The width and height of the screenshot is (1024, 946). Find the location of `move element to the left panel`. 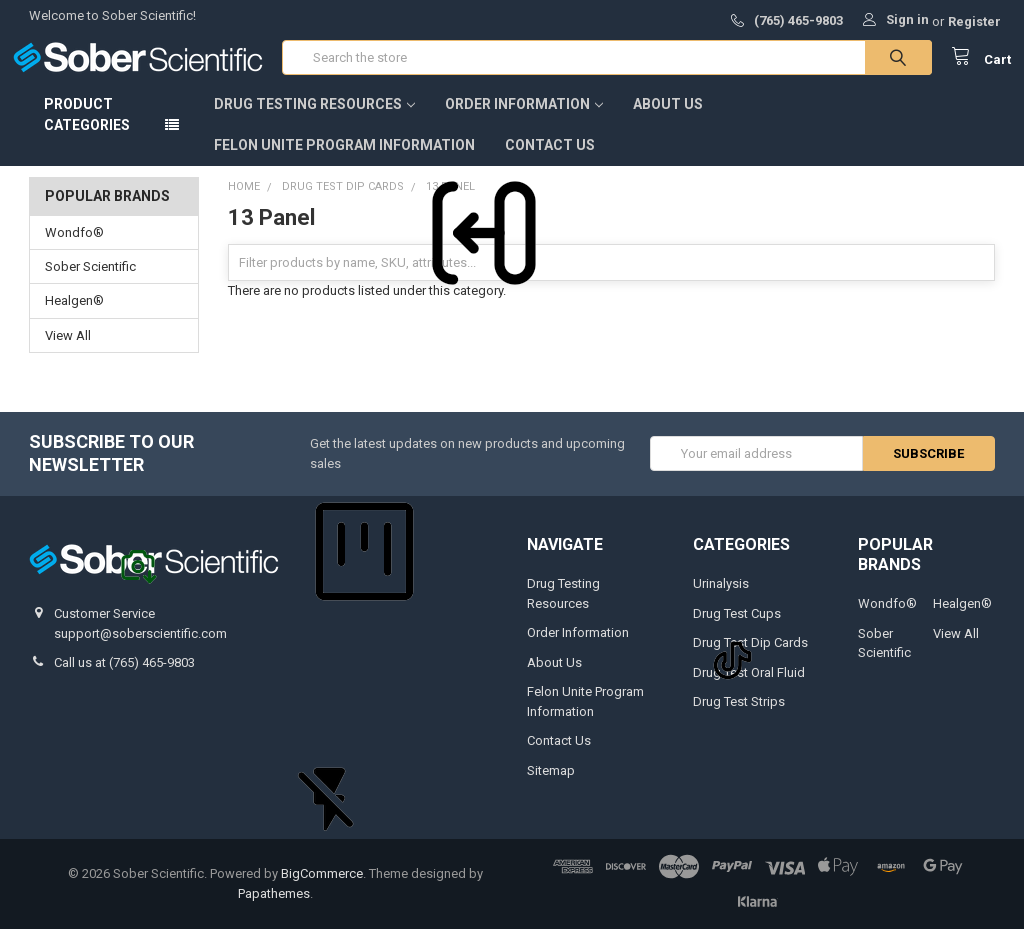

move element to the left panel is located at coordinates (484, 233).